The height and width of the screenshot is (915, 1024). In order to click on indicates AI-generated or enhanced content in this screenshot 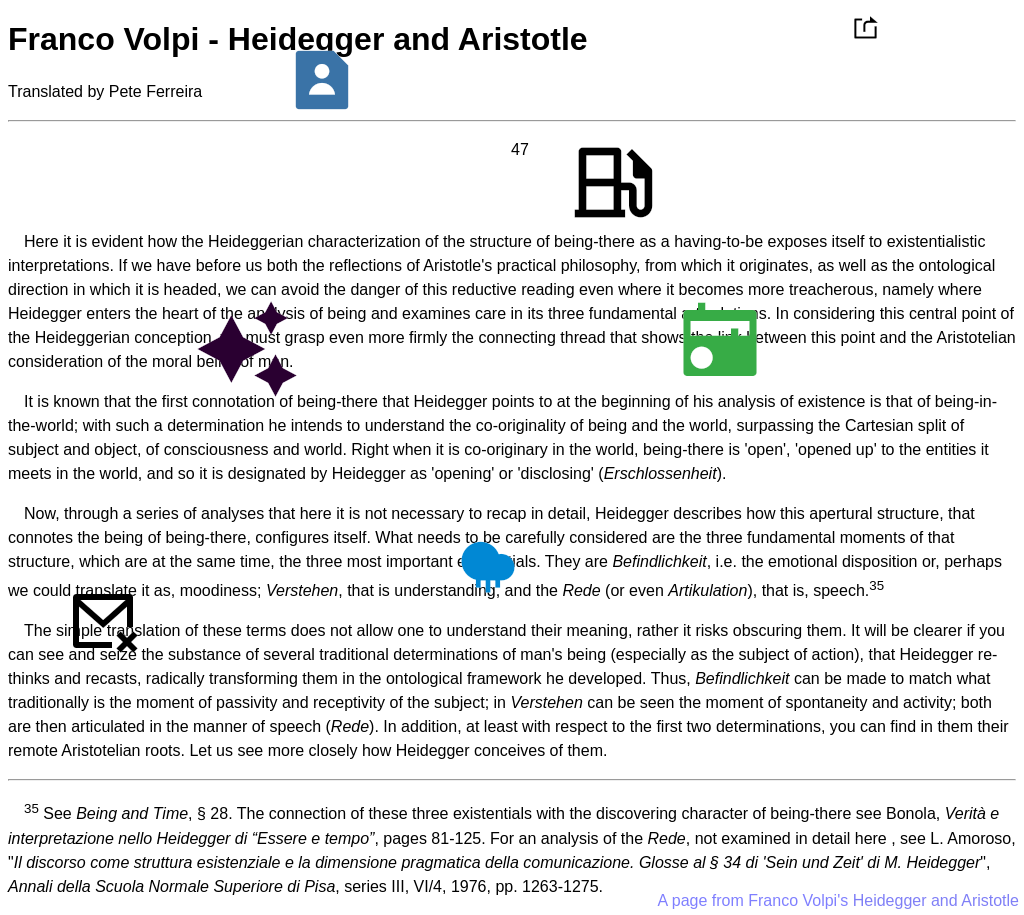, I will do `click(249, 349)`.